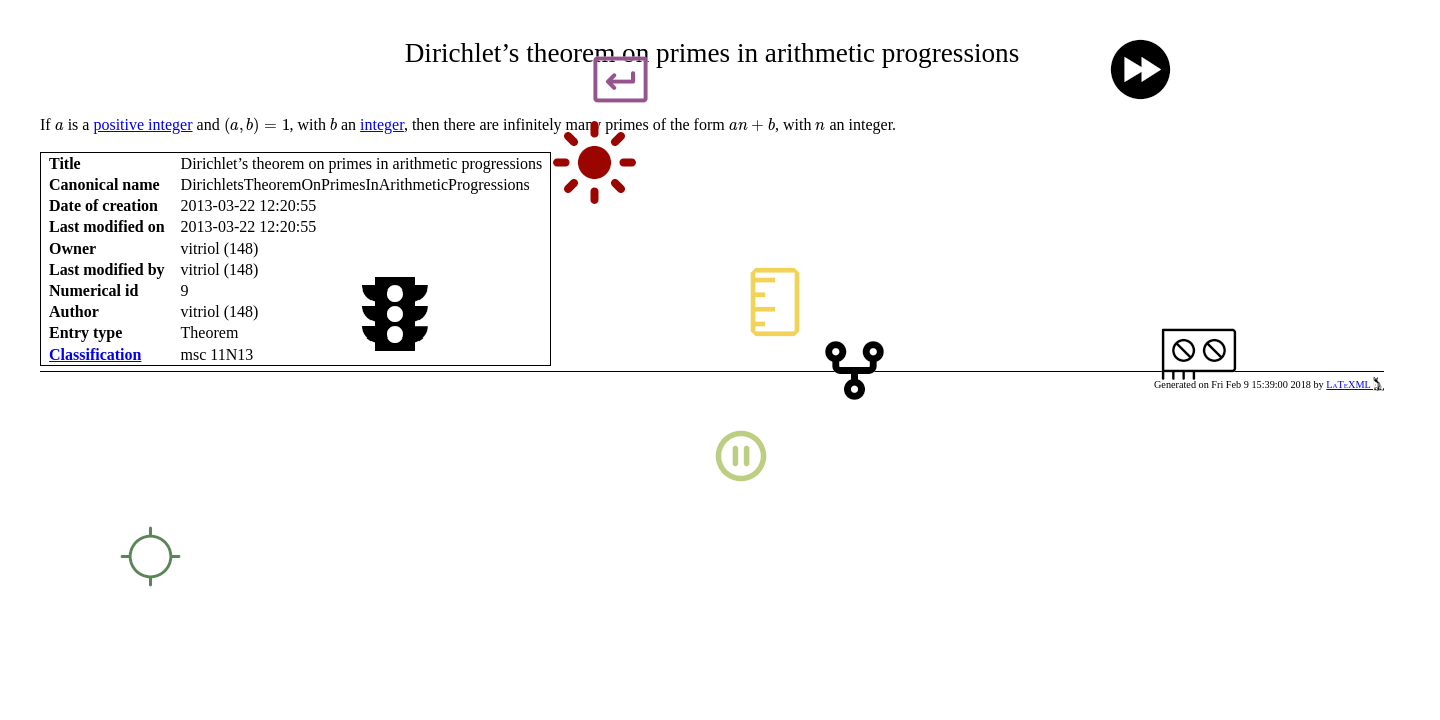 The height and width of the screenshot is (720, 1440). What do you see at coordinates (741, 456) in the screenshot?
I see `pause media playback` at bounding box center [741, 456].